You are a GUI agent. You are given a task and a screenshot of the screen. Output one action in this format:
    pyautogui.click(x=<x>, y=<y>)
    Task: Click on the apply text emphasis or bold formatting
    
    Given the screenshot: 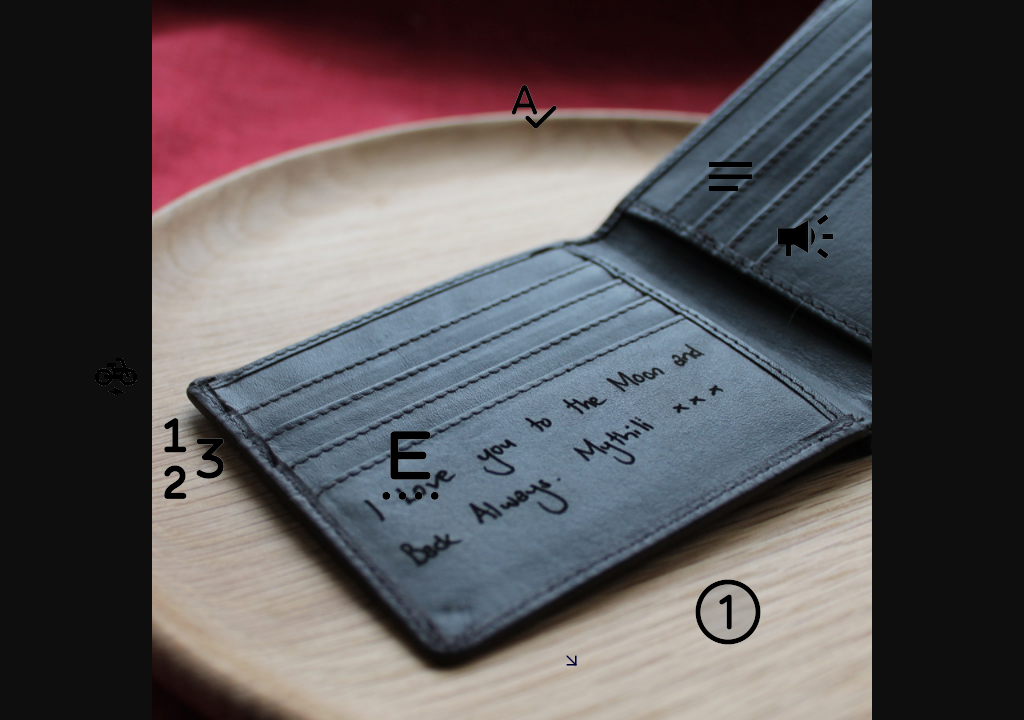 What is the action you would take?
    pyautogui.click(x=410, y=463)
    